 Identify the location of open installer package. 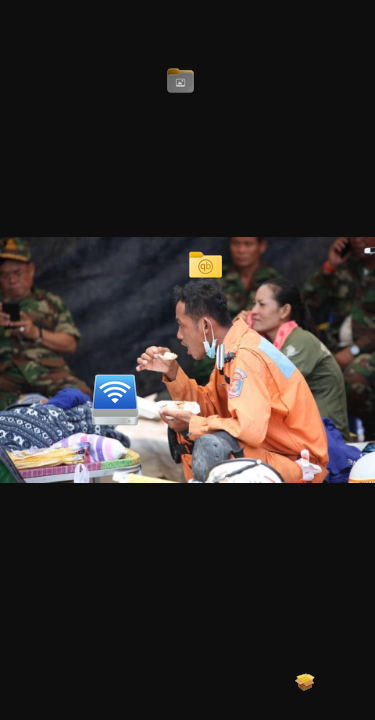
(305, 682).